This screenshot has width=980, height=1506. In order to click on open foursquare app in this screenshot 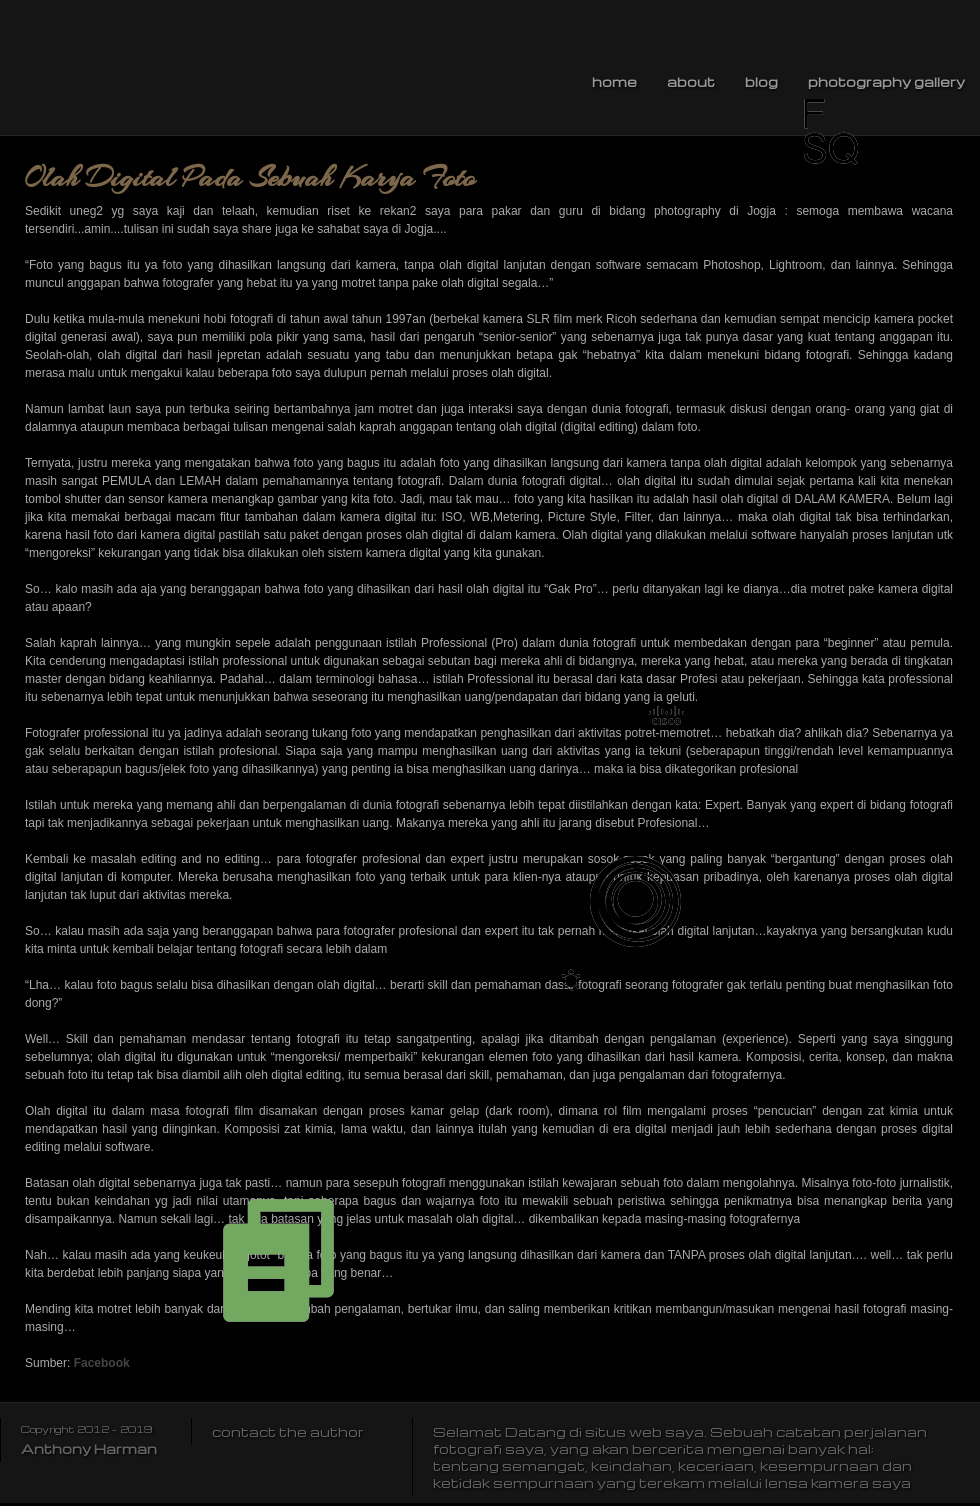, I will do `click(831, 132)`.